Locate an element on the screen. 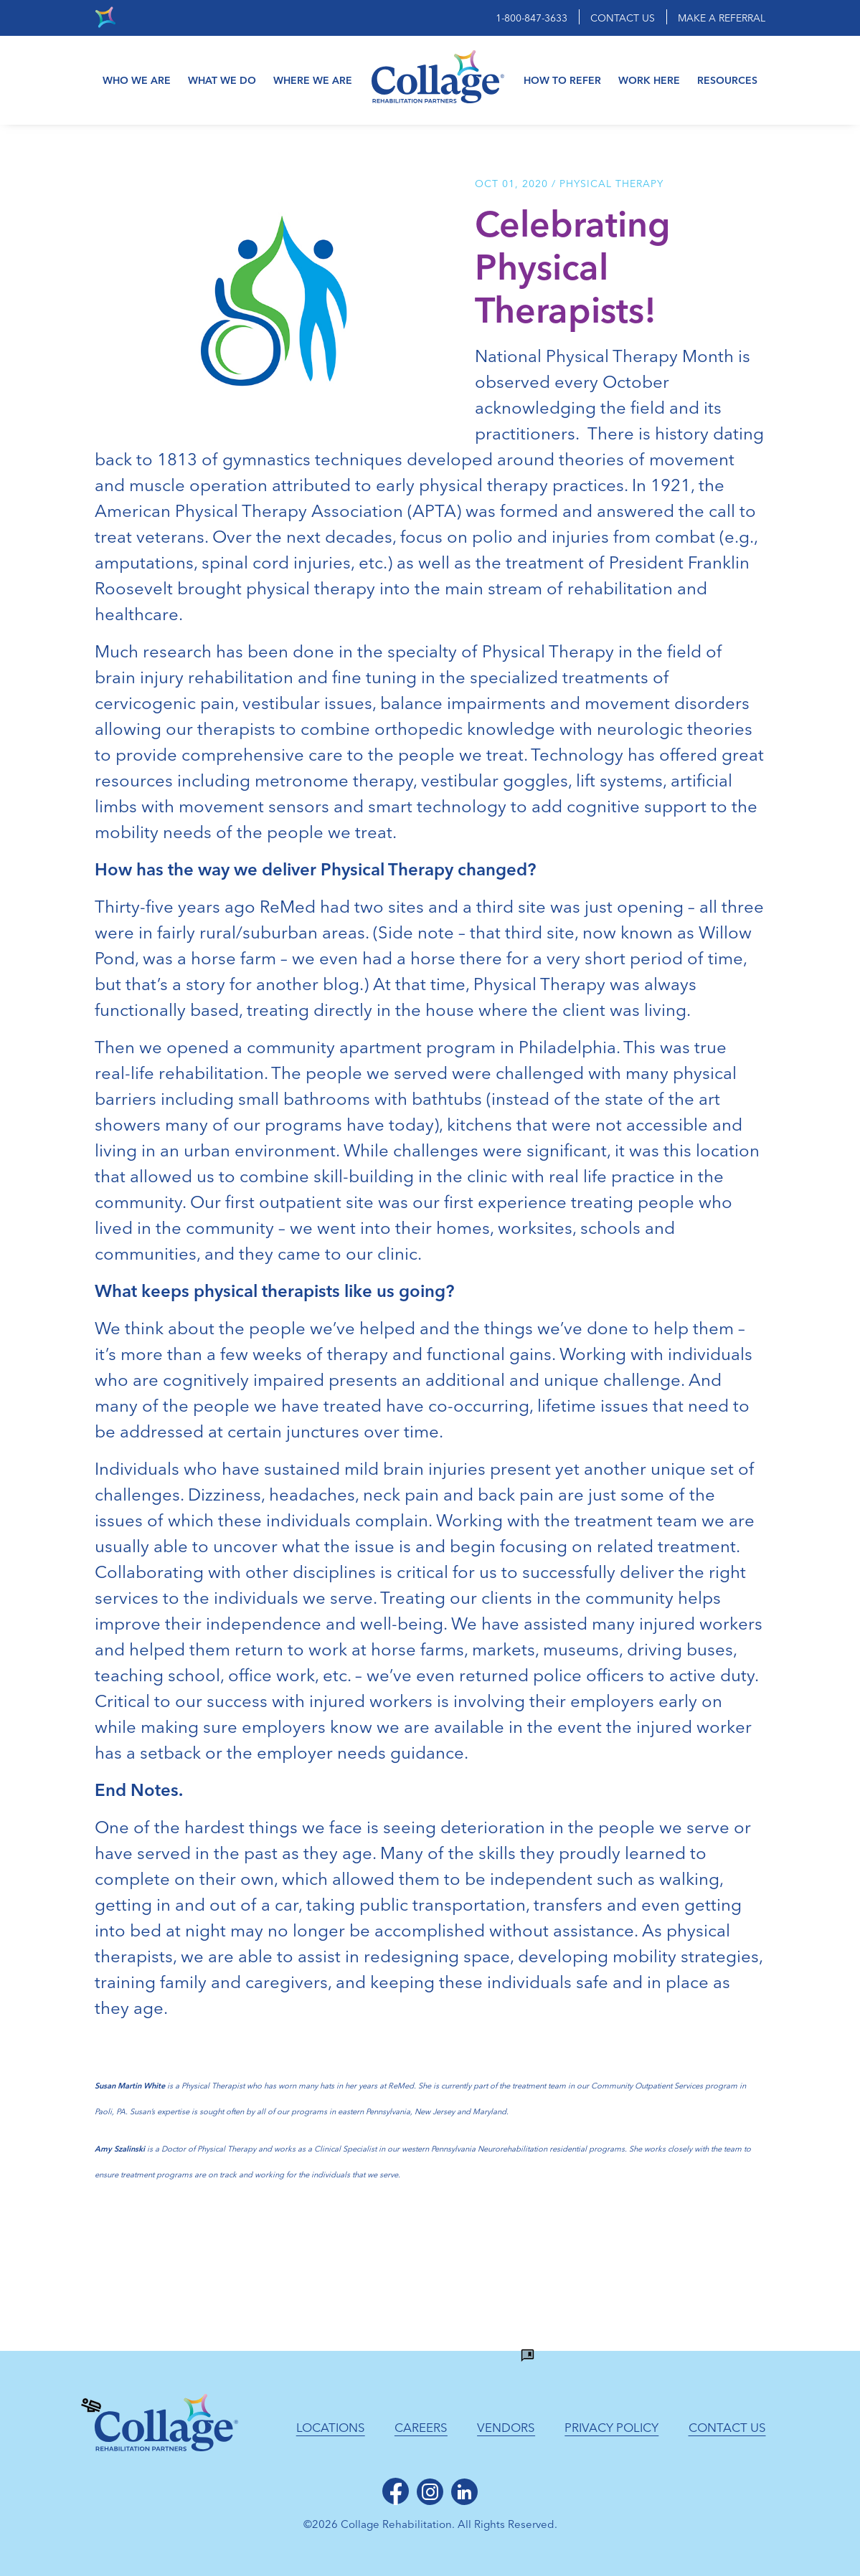  access your saved messages is located at coordinates (527, 2355).